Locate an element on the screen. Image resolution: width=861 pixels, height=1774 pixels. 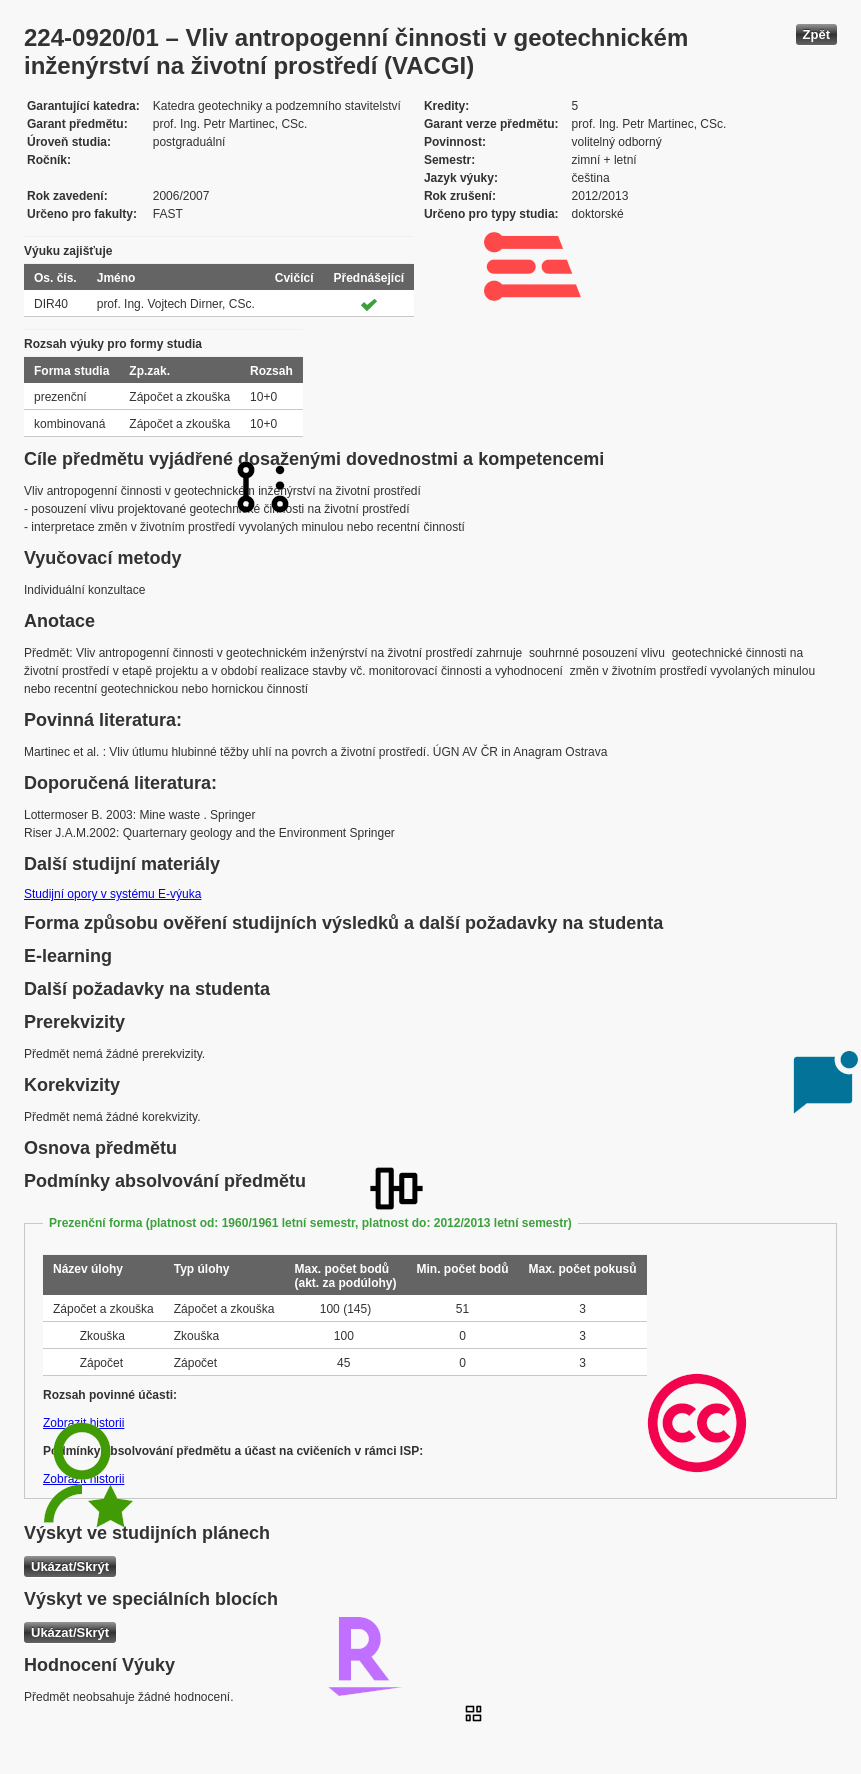
indicates a draft pull request in git is located at coordinates (263, 487).